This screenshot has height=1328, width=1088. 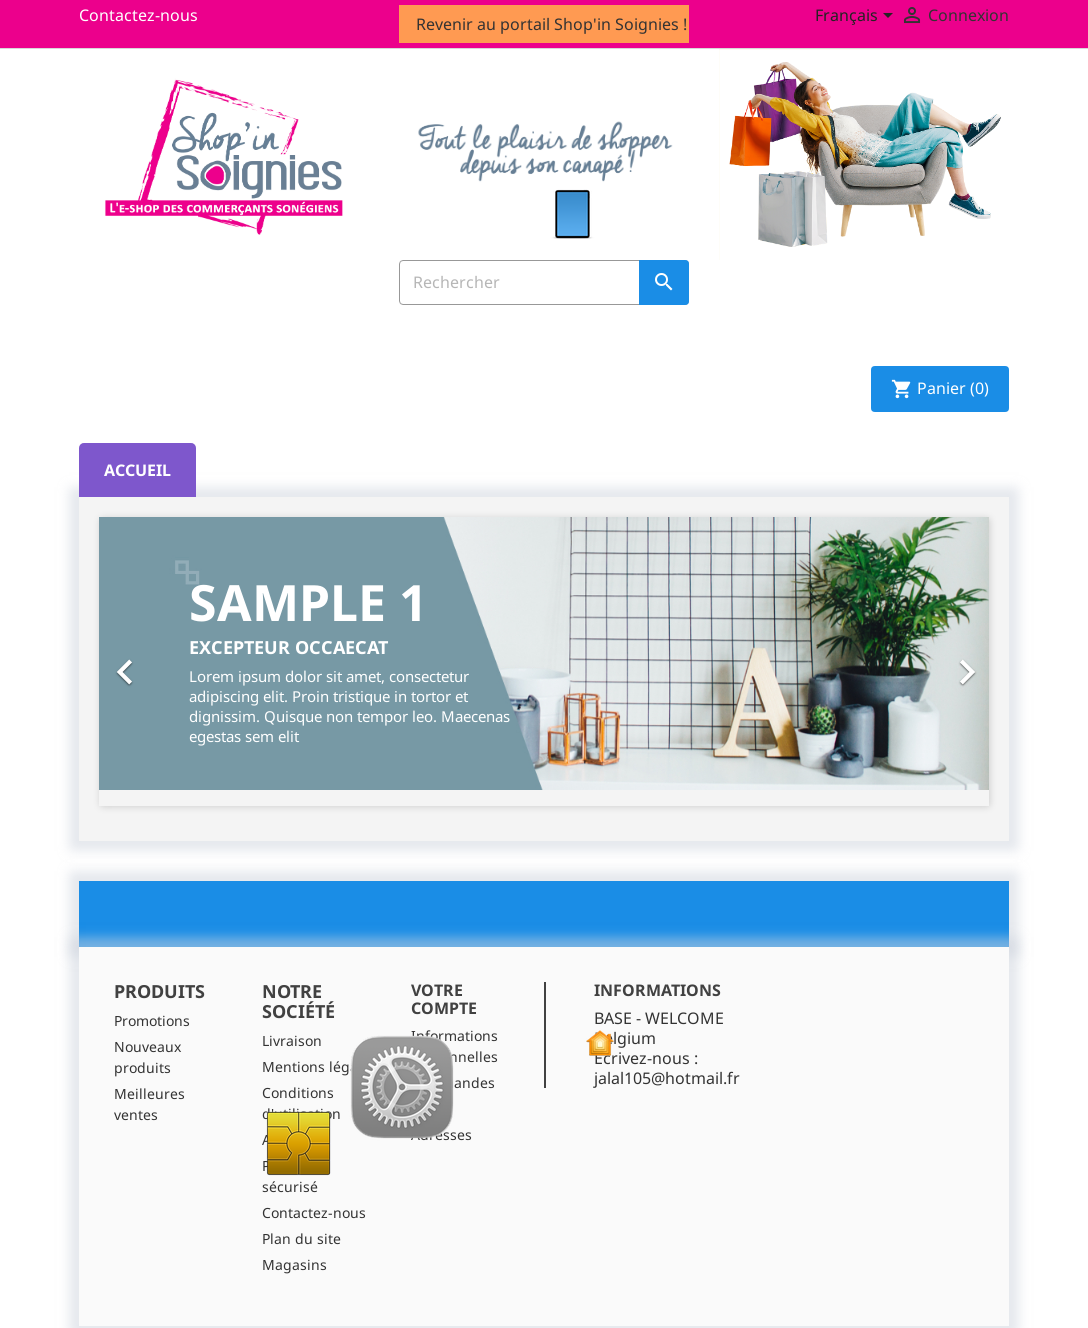 I want to click on open home settings or preferences, so click(x=600, y=1043).